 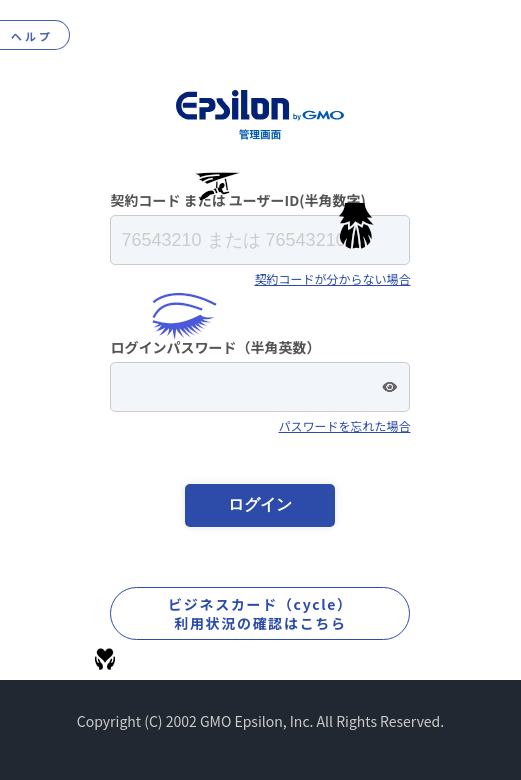 I want to click on access hang gliding or aerial sports activities, so click(x=217, y=186).